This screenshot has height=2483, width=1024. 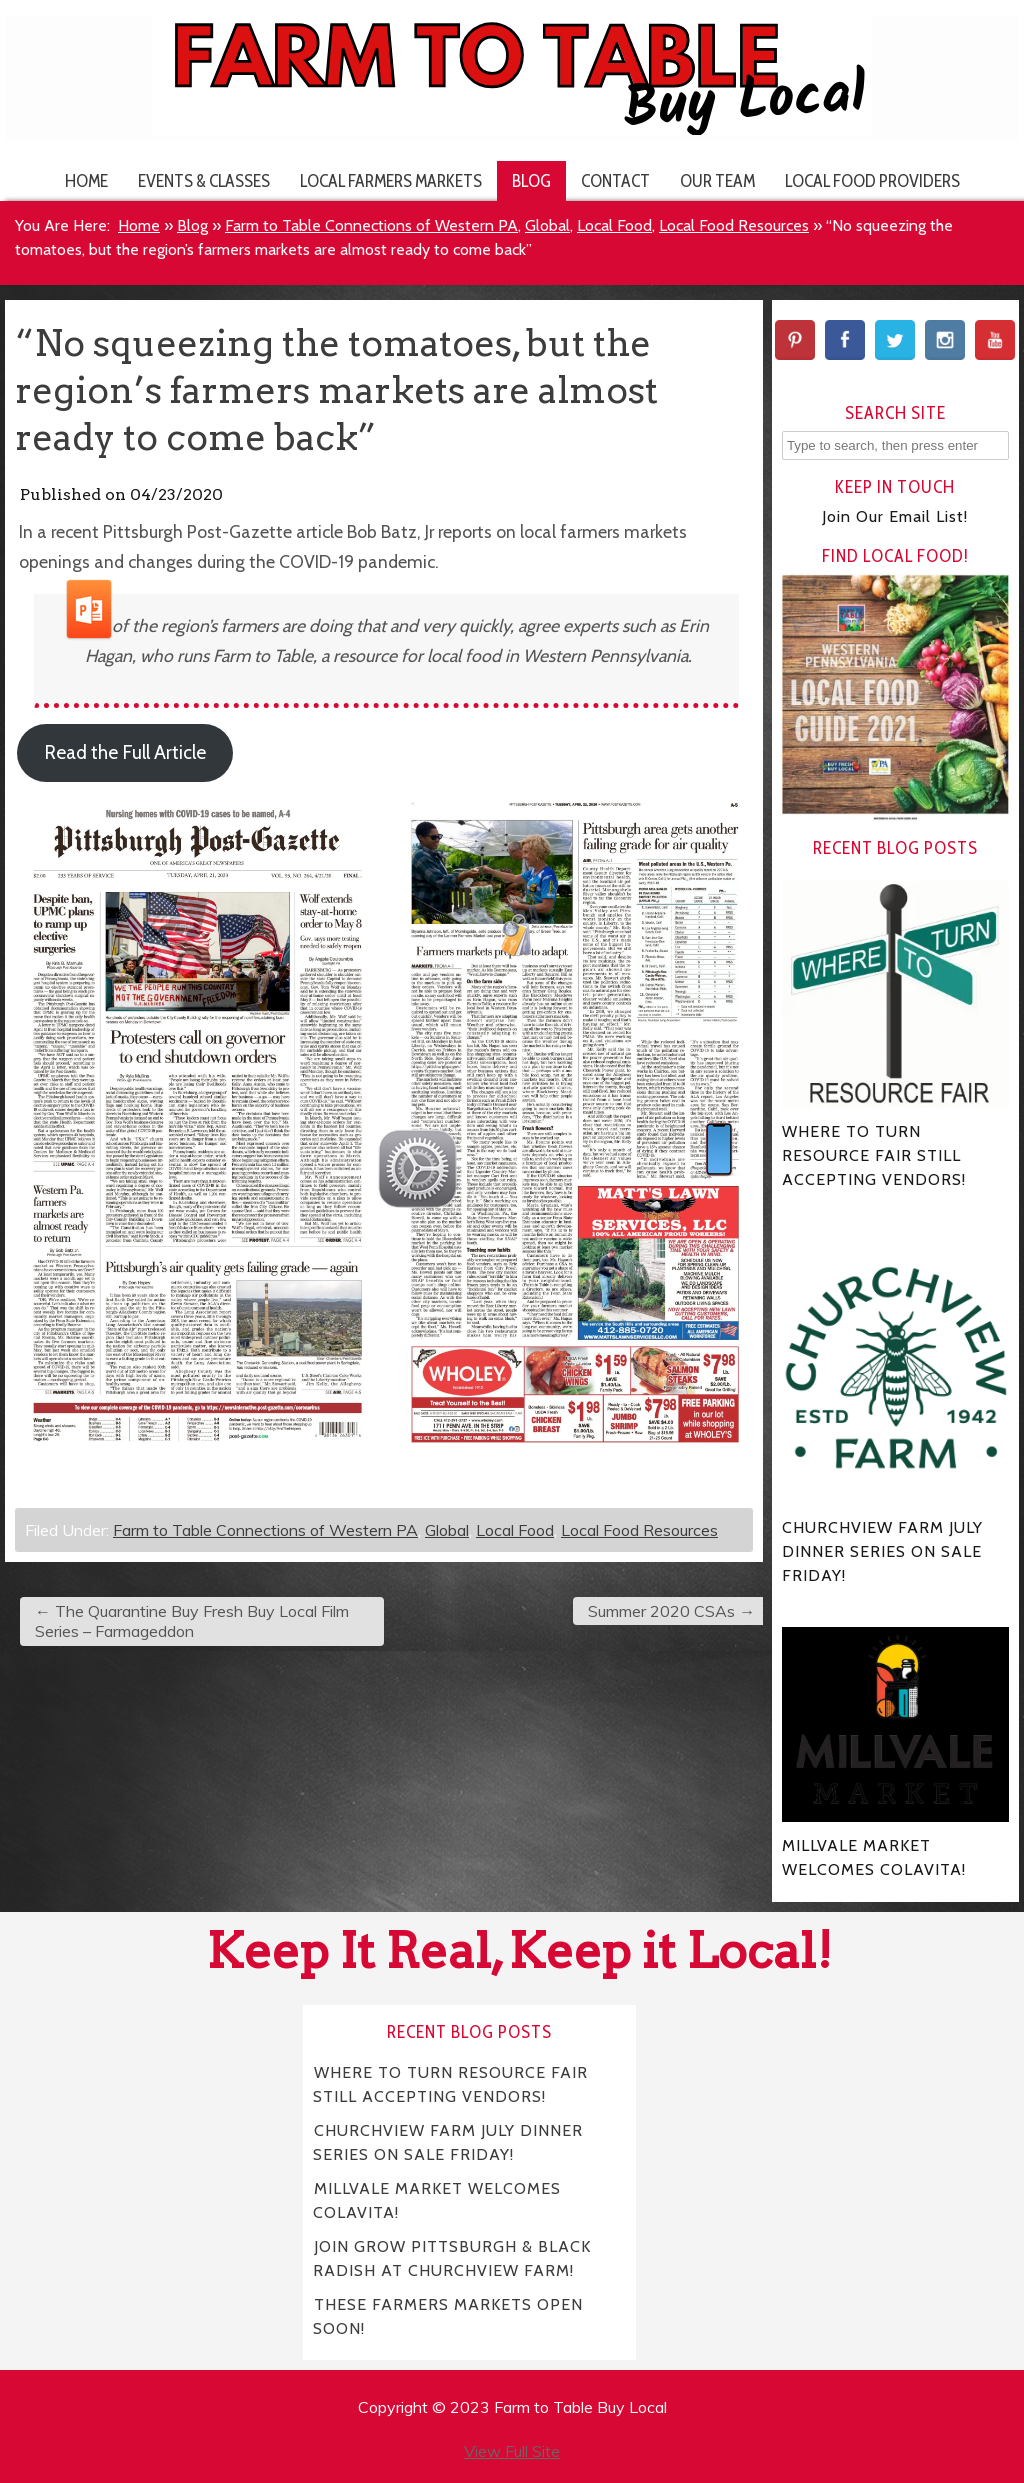 I want to click on presentation template file type indicator, so click(x=89, y=610).